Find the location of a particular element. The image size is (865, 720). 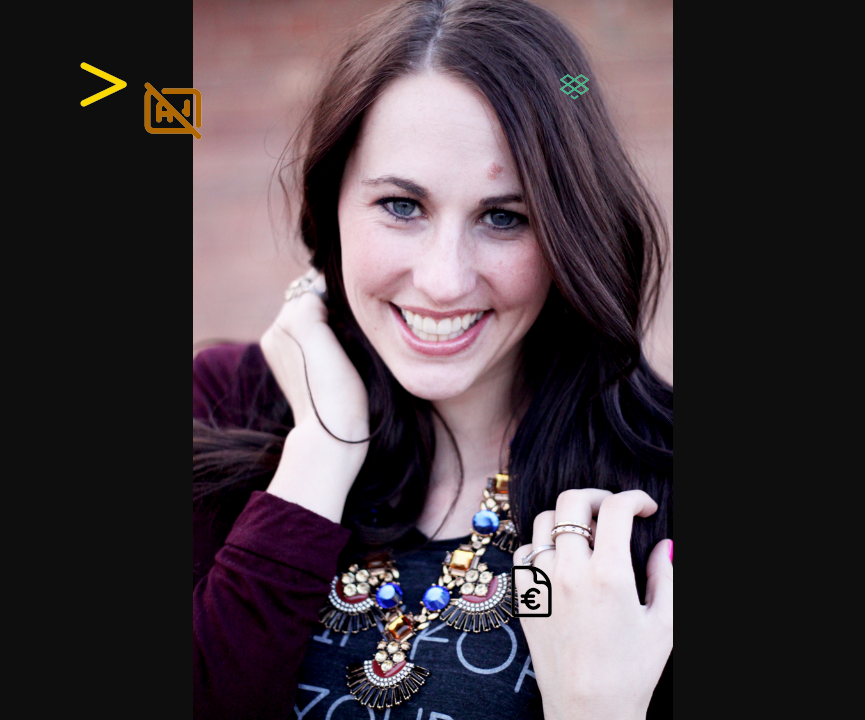

navigate to the next item or page is located at coordinates (100, 84).